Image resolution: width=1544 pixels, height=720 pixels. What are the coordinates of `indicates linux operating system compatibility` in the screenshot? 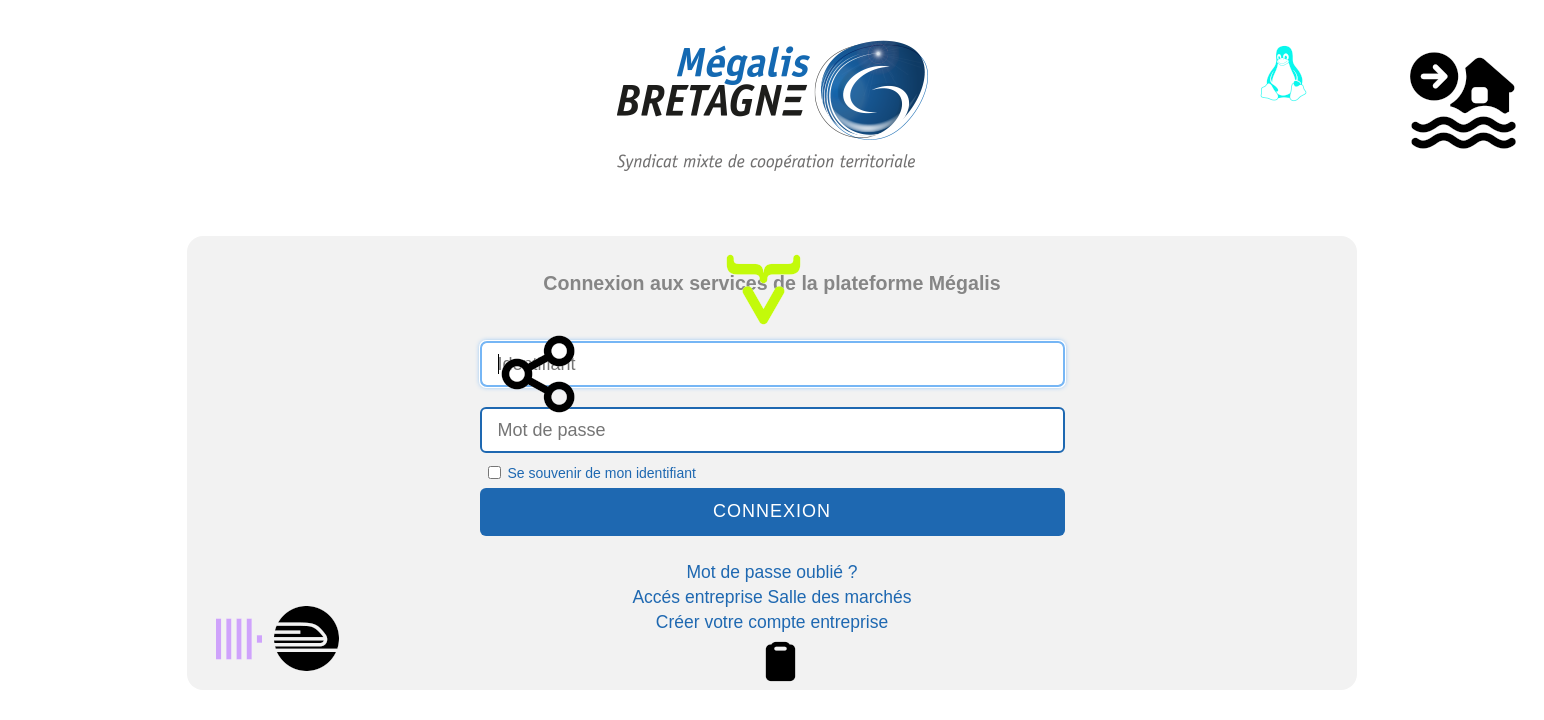 It's located at (1283, 73).